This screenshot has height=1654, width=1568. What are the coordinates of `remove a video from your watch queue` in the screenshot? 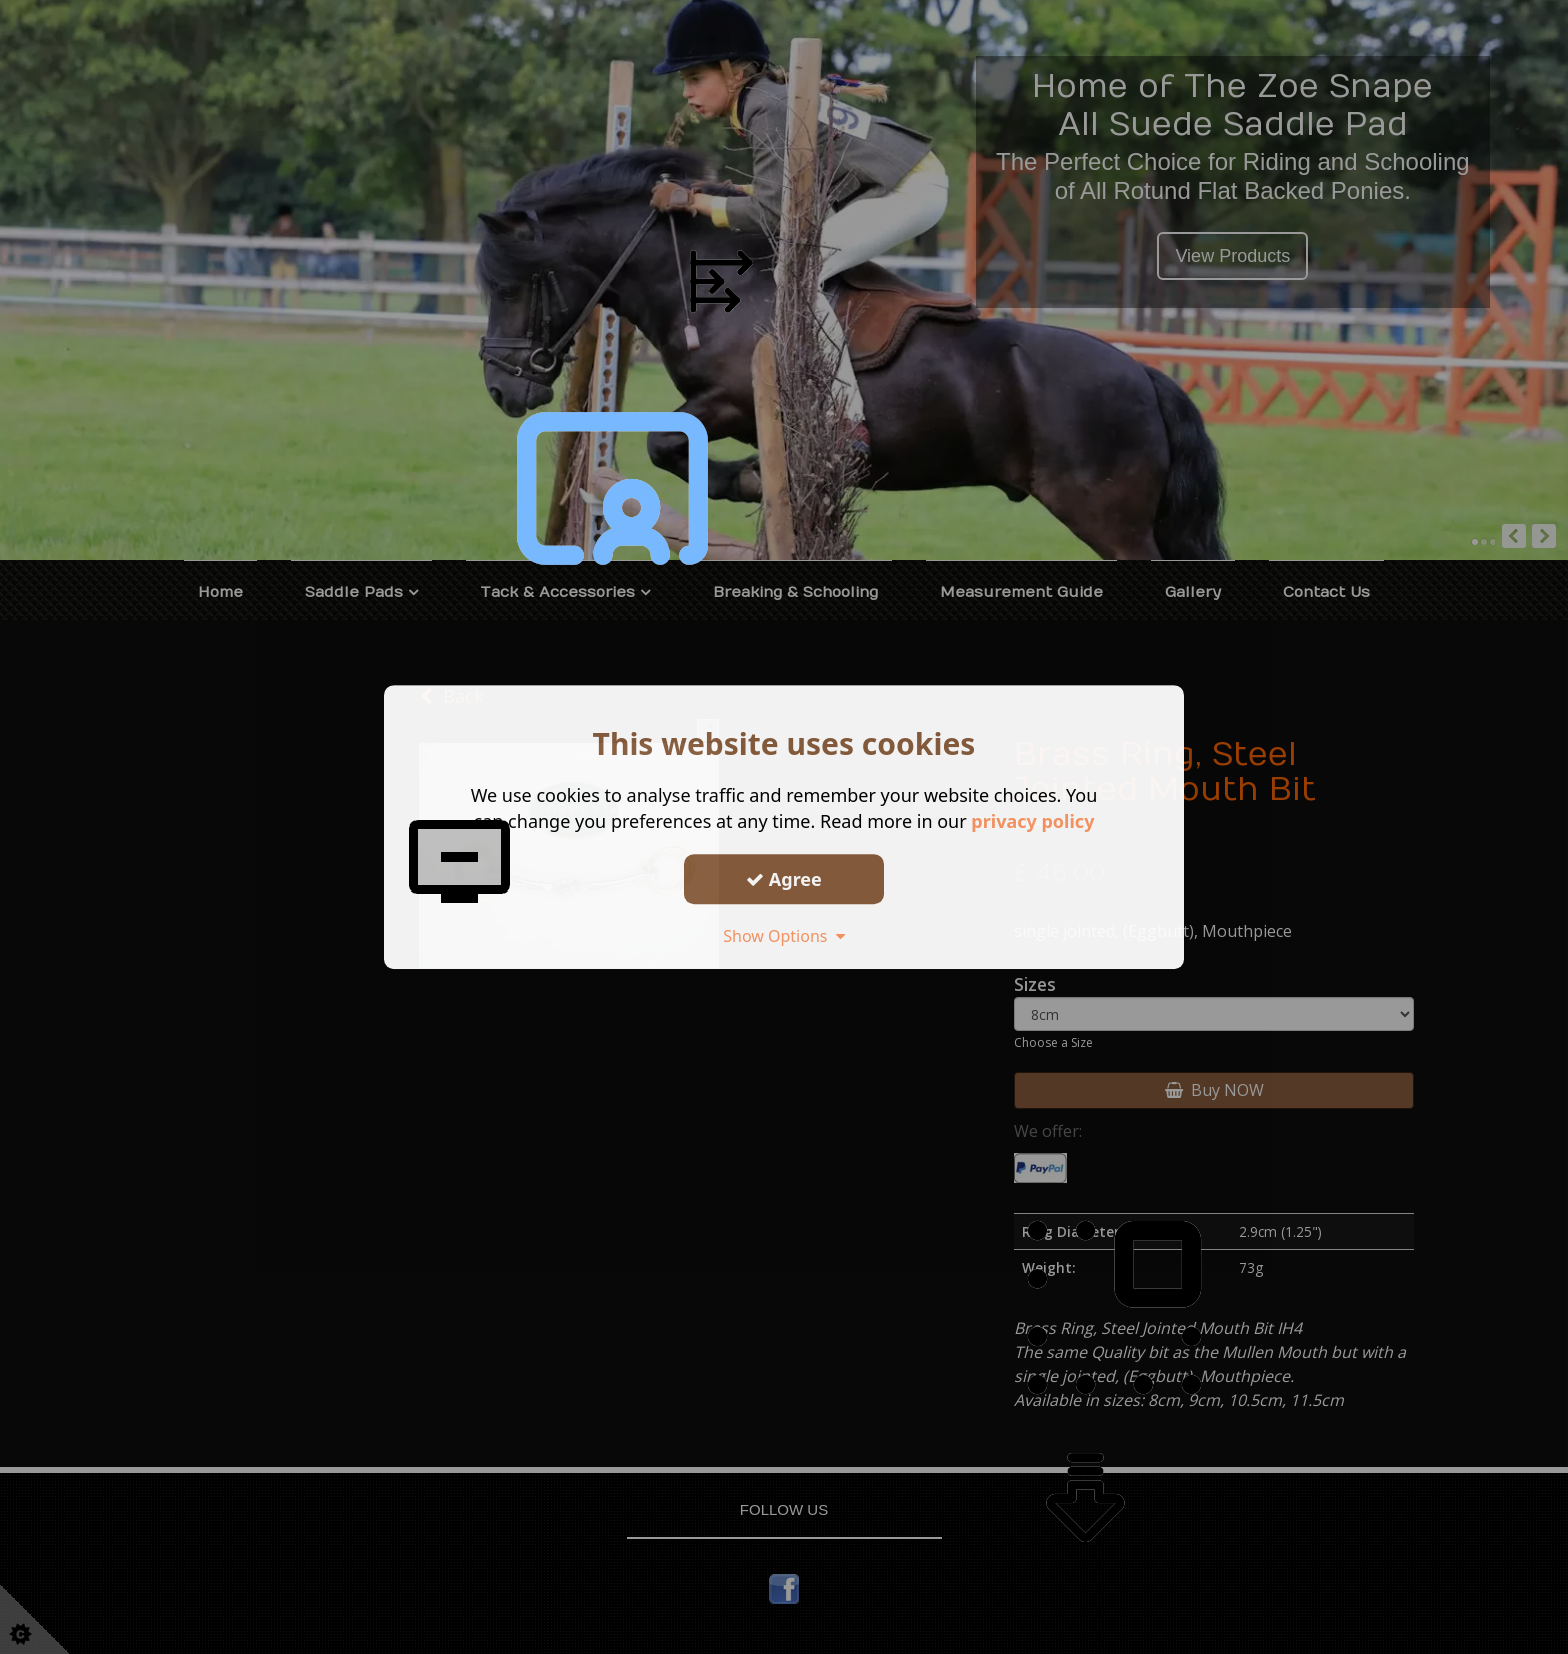 It's located at (459, 861).